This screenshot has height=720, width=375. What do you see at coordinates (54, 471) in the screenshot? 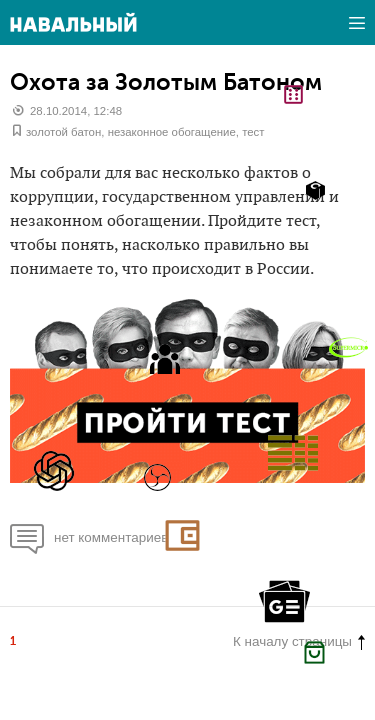
I see `OpenAI logo` at bounding box center [54, 471].